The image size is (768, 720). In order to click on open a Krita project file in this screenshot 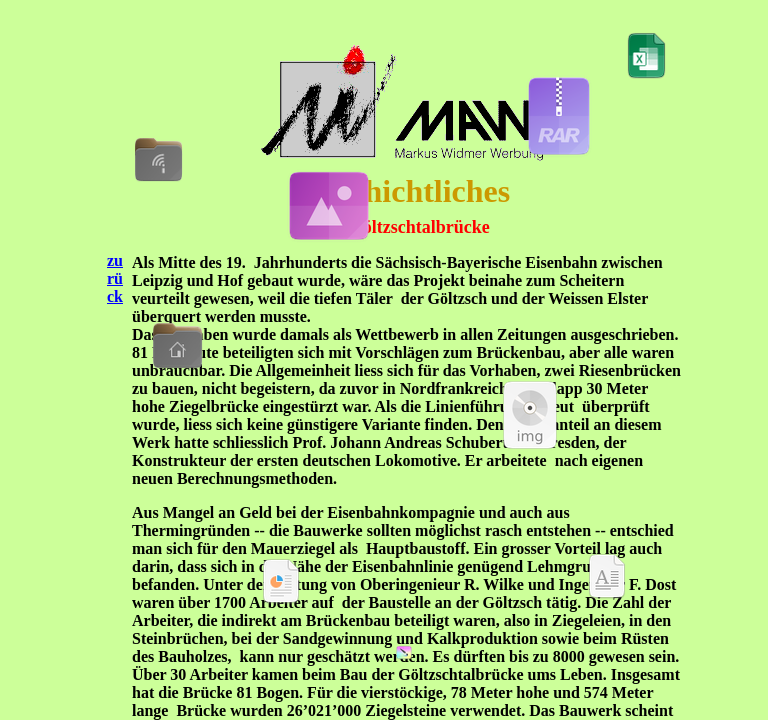, I will do `click(404, 652)`.